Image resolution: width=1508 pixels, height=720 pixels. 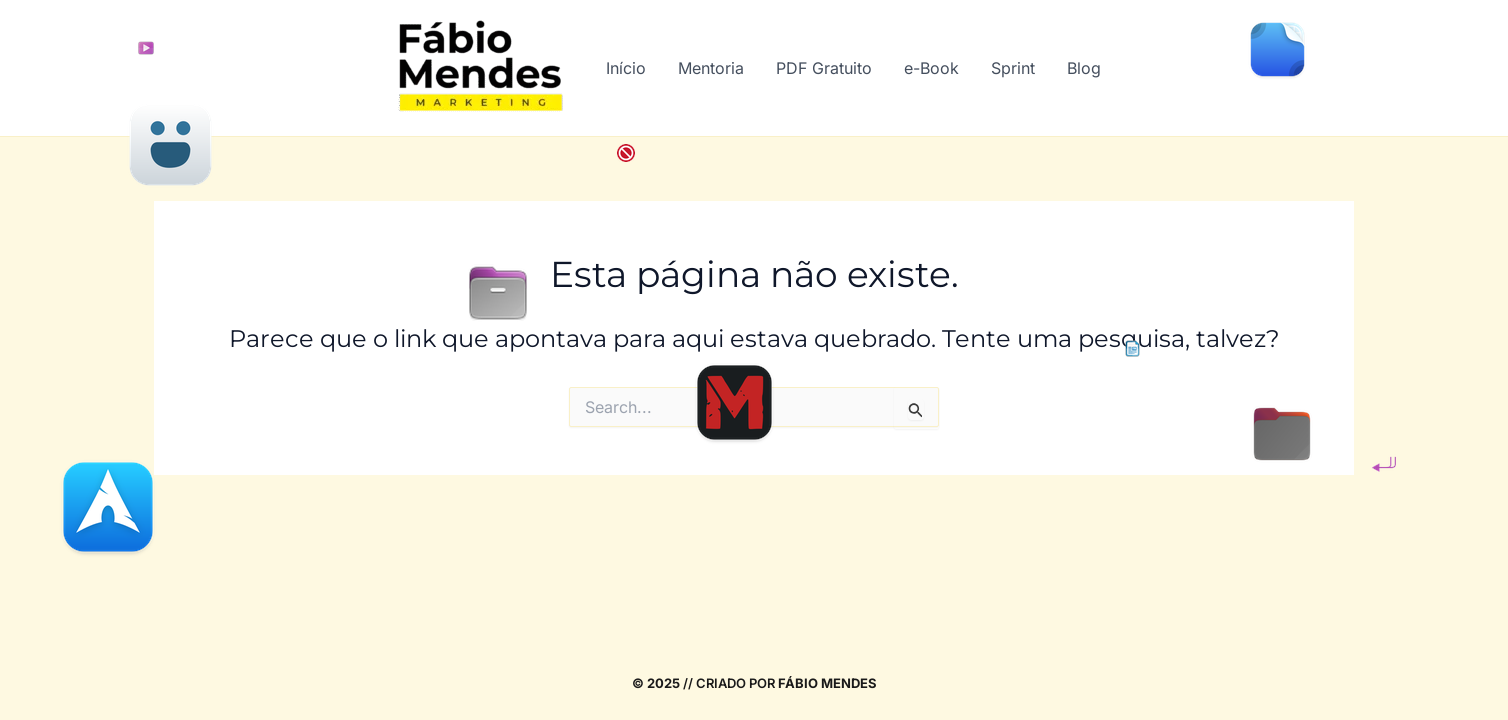 What do you see at coordinates (498, 293) in the screenshot?
I see `open the file manager` at bounding box center [498, 293].